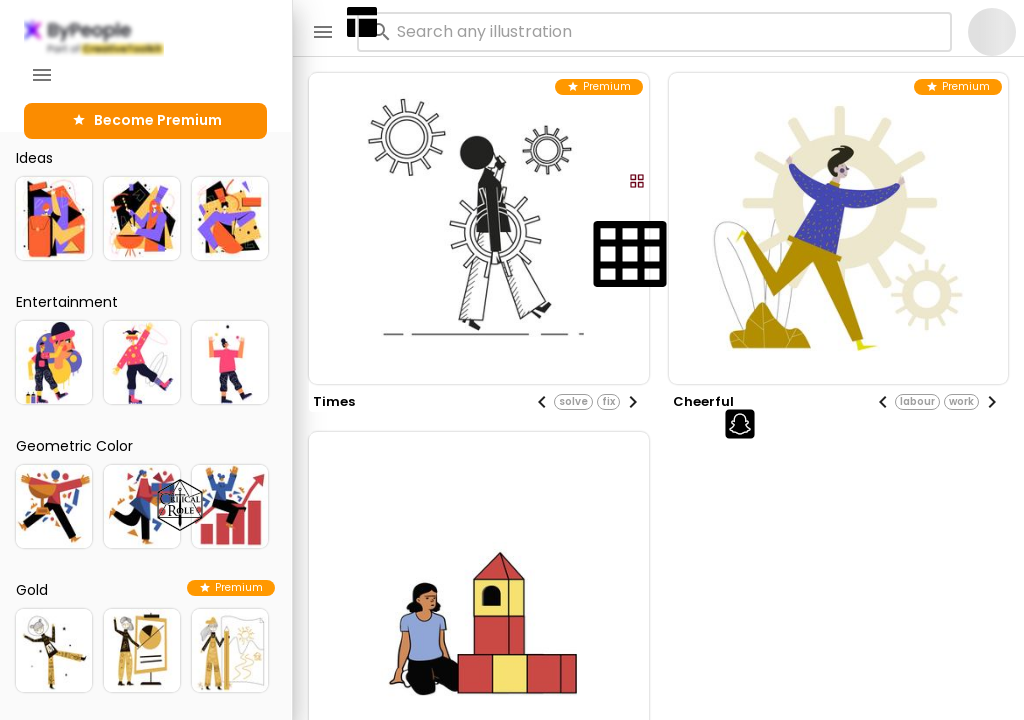 The height and width of the screenshot is (720, 1024). I want to click on switch to grid view layout, so click(630, 254).